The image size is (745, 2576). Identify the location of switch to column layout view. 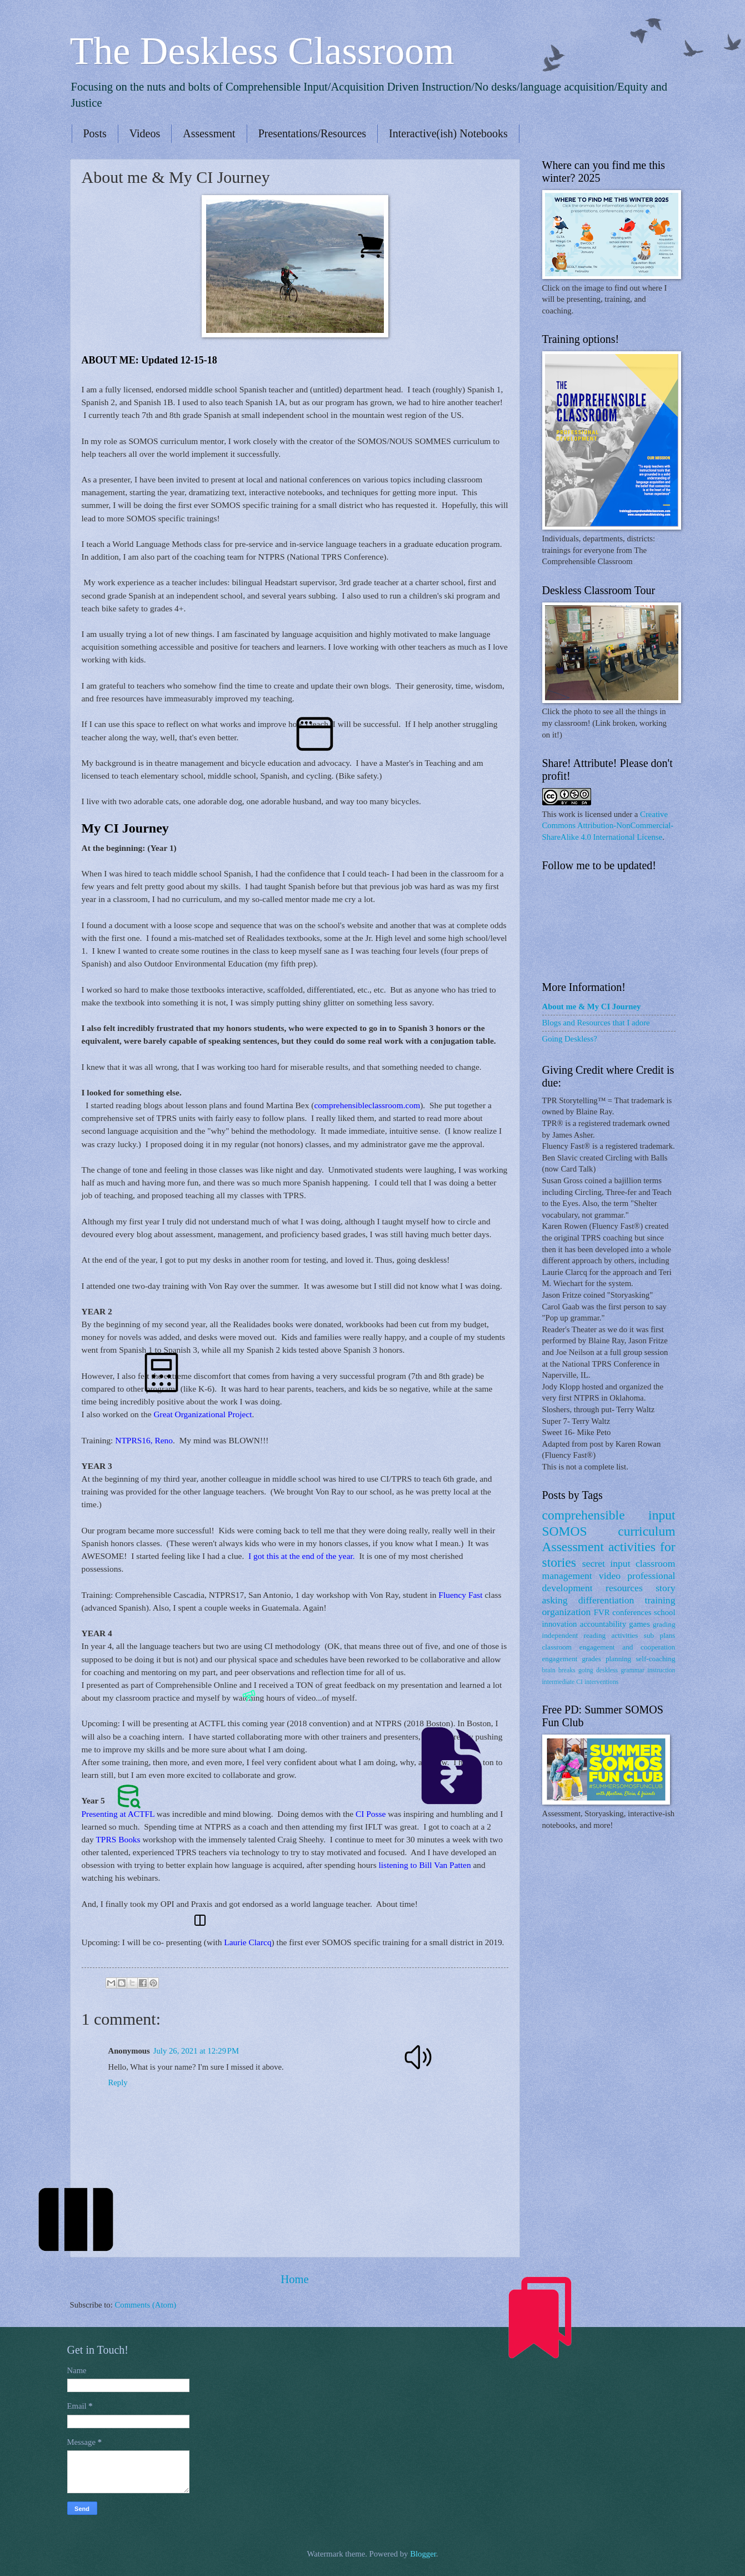
(200, 1920).